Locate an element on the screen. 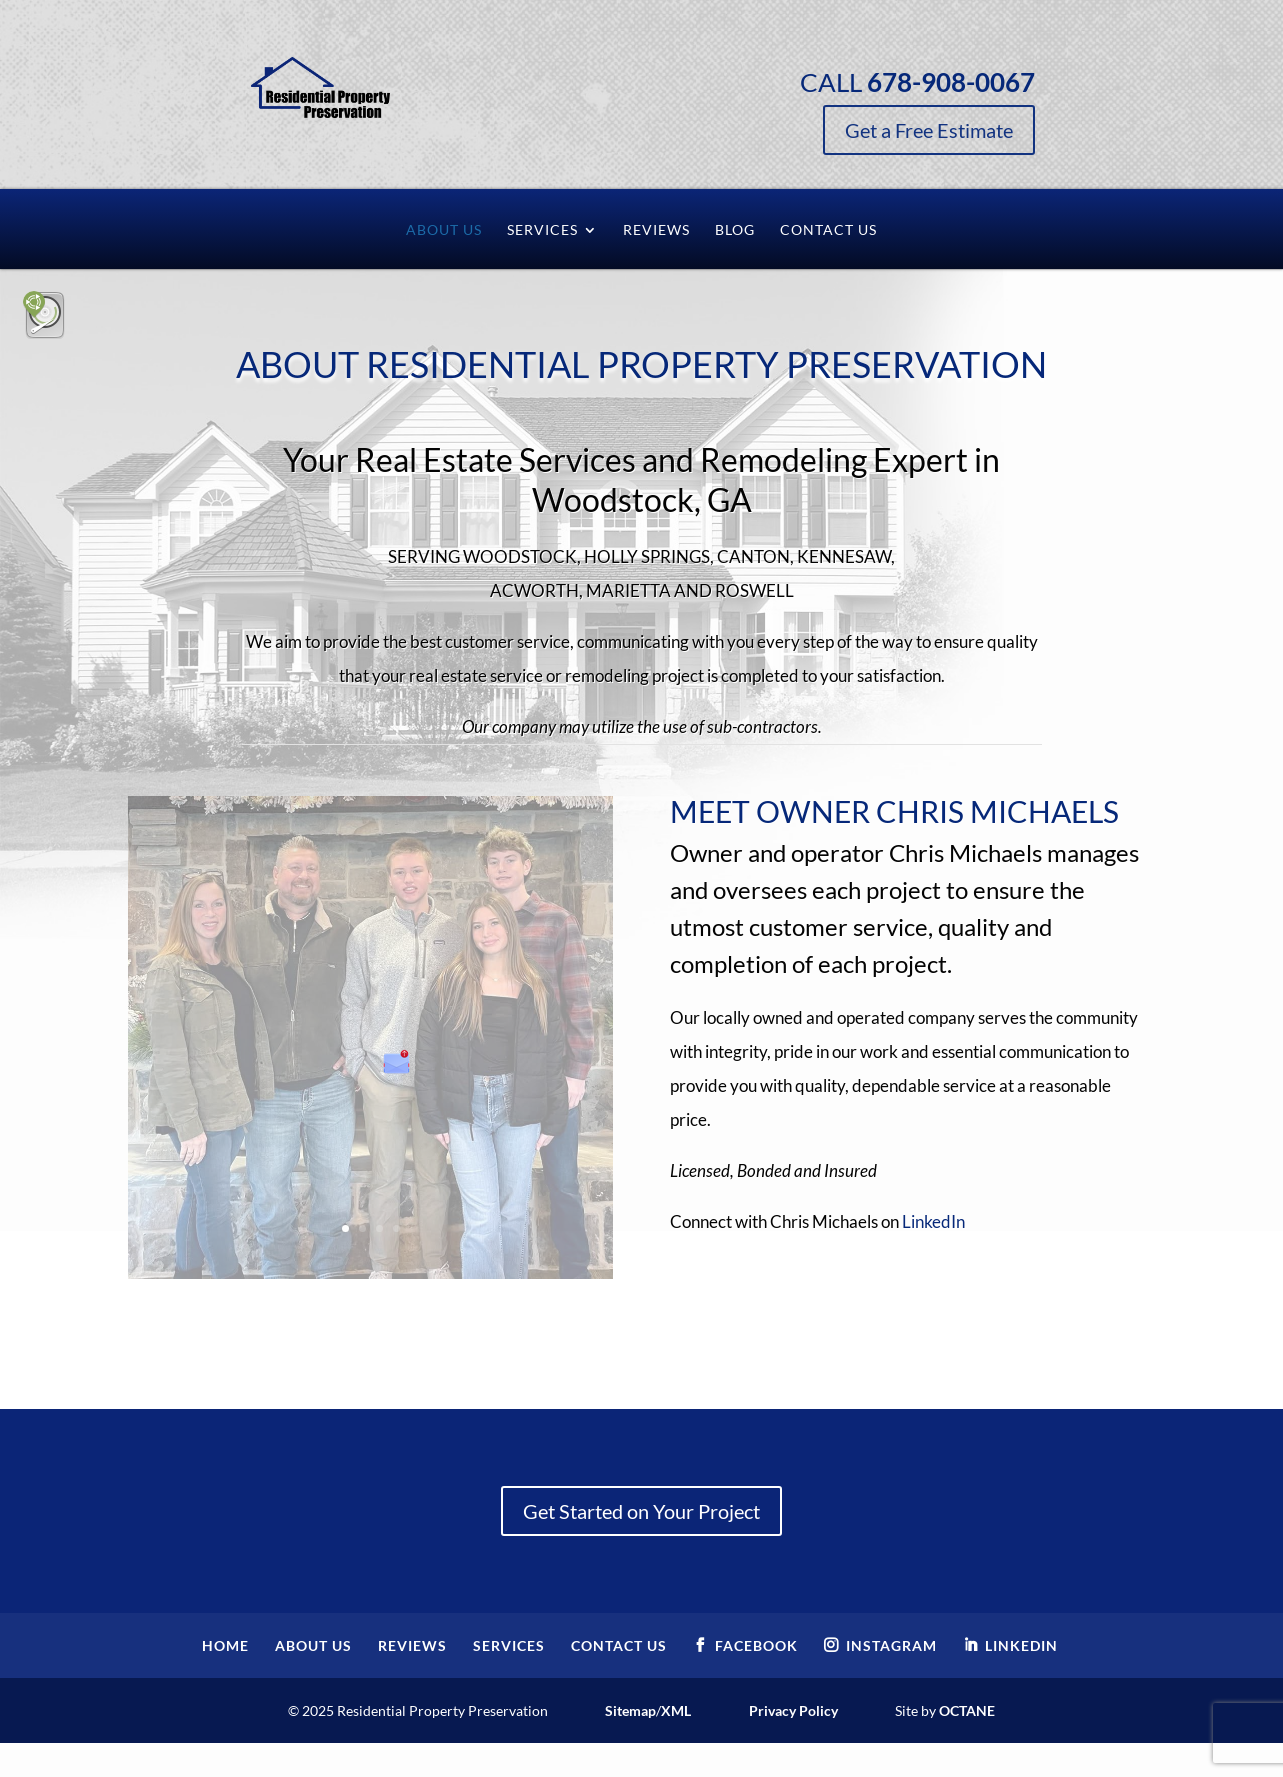  launch ubiquity disk installer is located at coordinates (45, 315).